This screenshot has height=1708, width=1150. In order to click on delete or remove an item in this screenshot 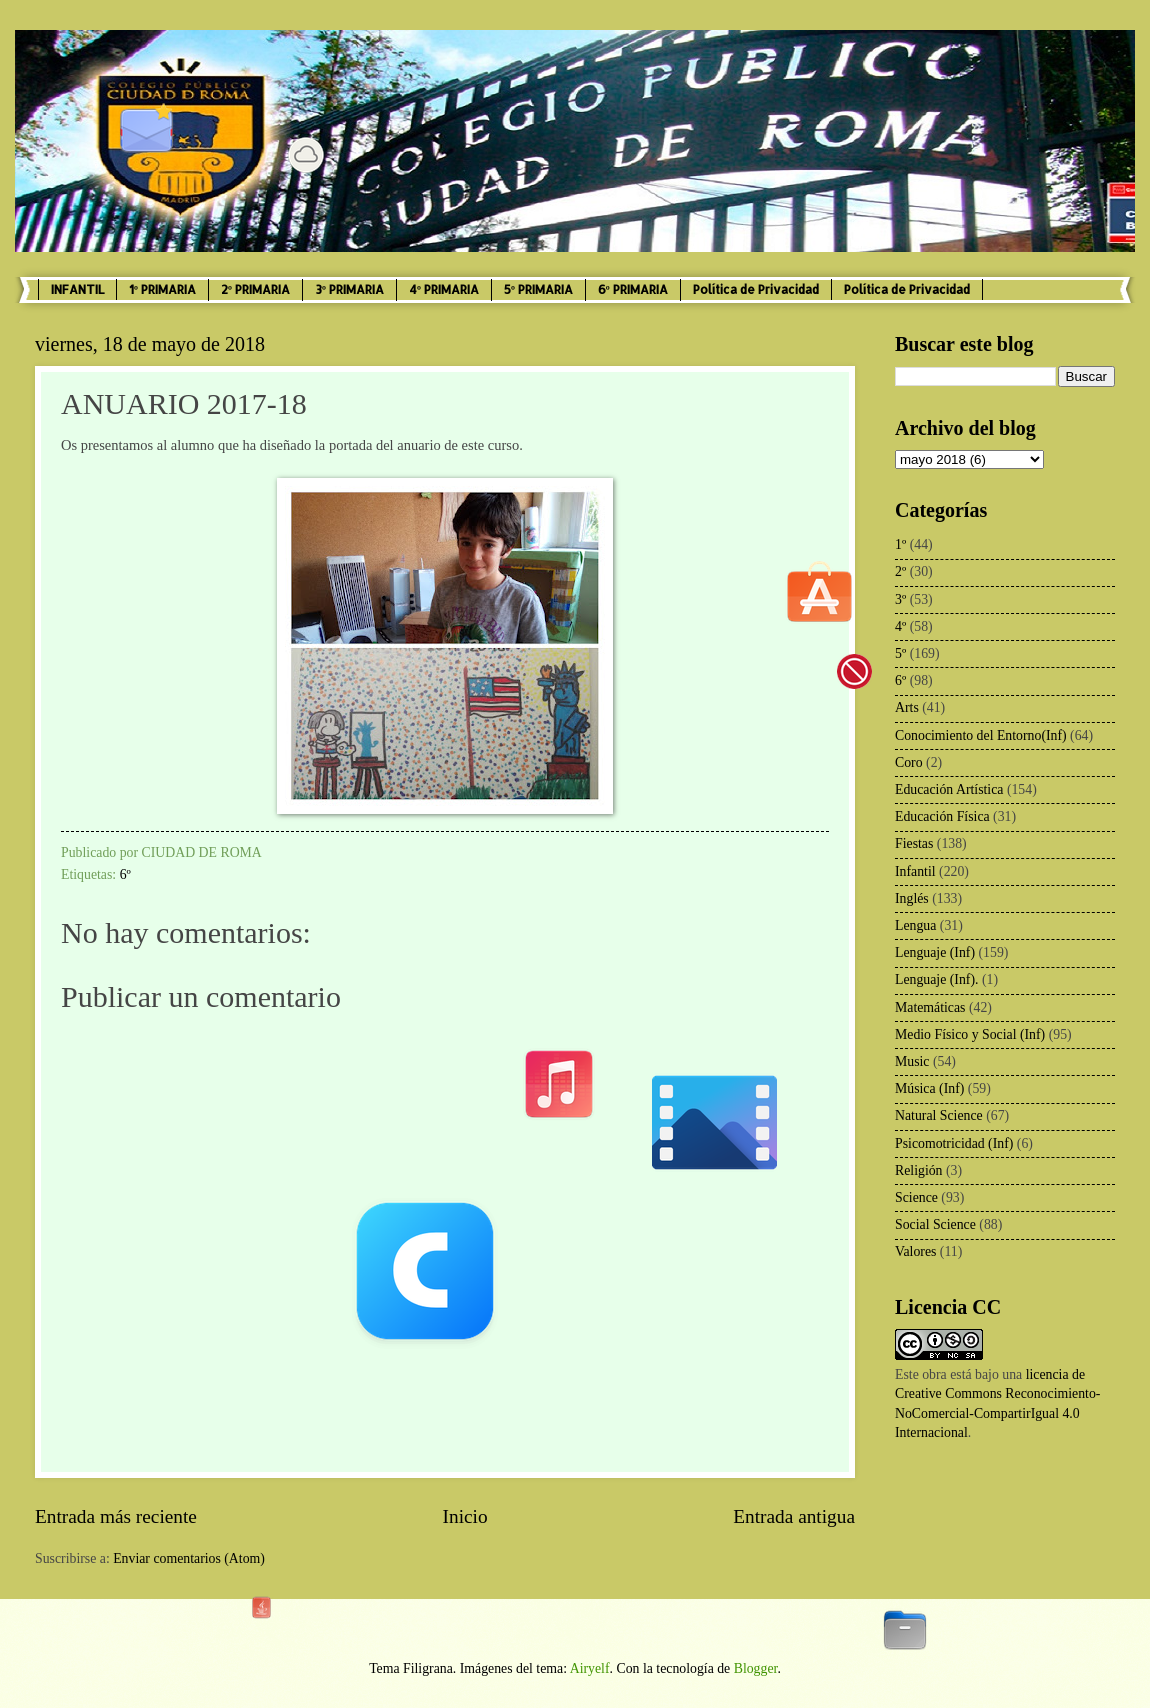, I will do `click(854, 671)`.